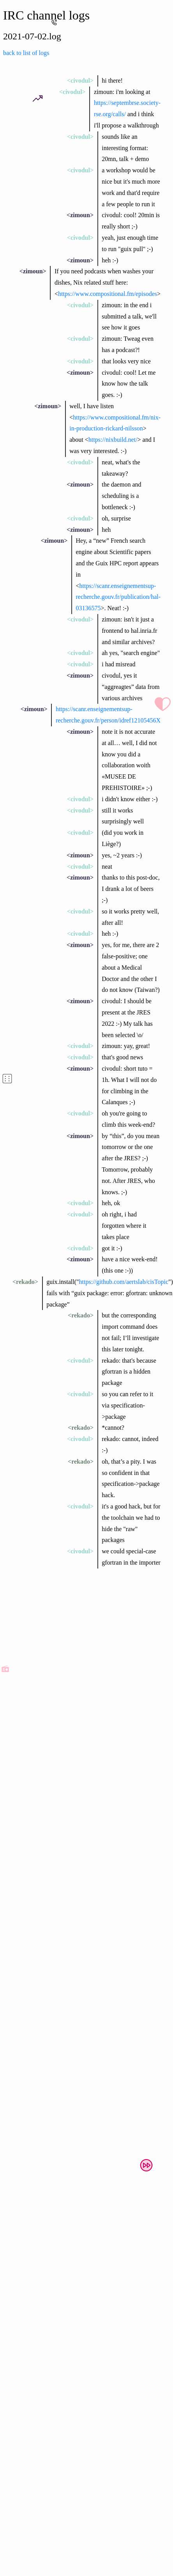 This screenshot has width=173, height=2576. I want to click on fast forward media playback, so click(146, 2165).